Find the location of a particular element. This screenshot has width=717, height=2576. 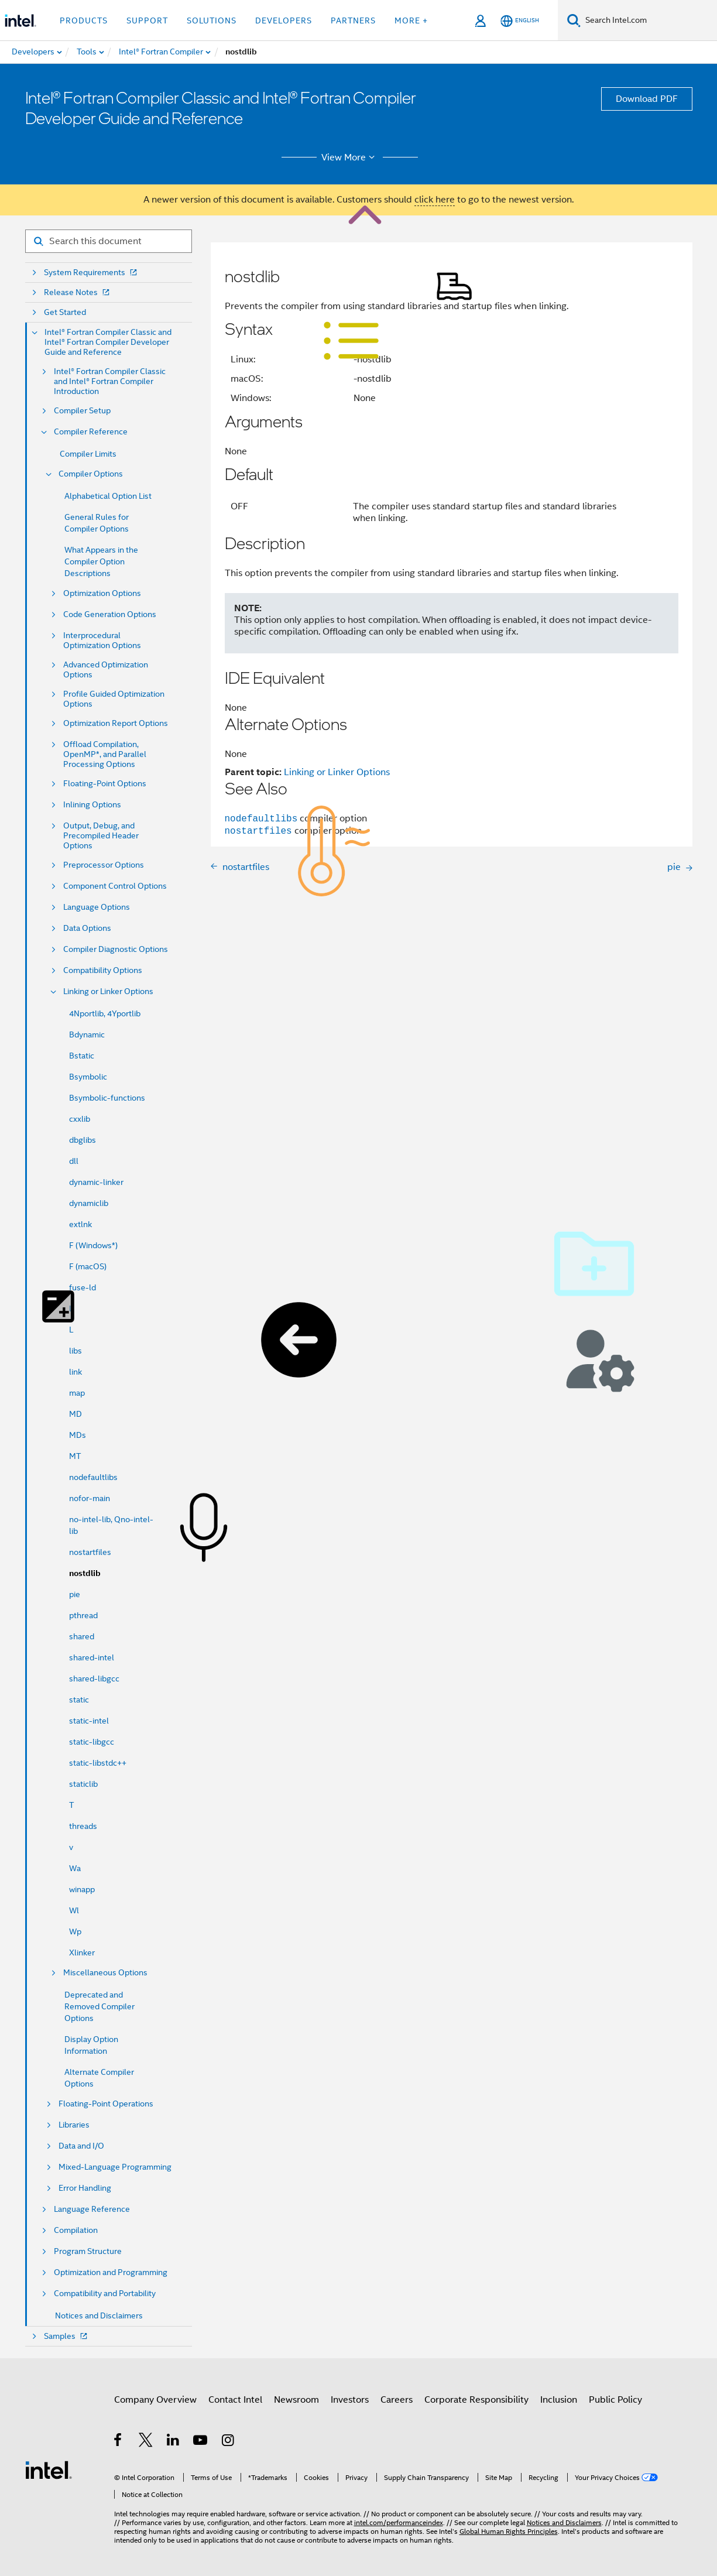

access user settings is located at coordinates (598, 1358).